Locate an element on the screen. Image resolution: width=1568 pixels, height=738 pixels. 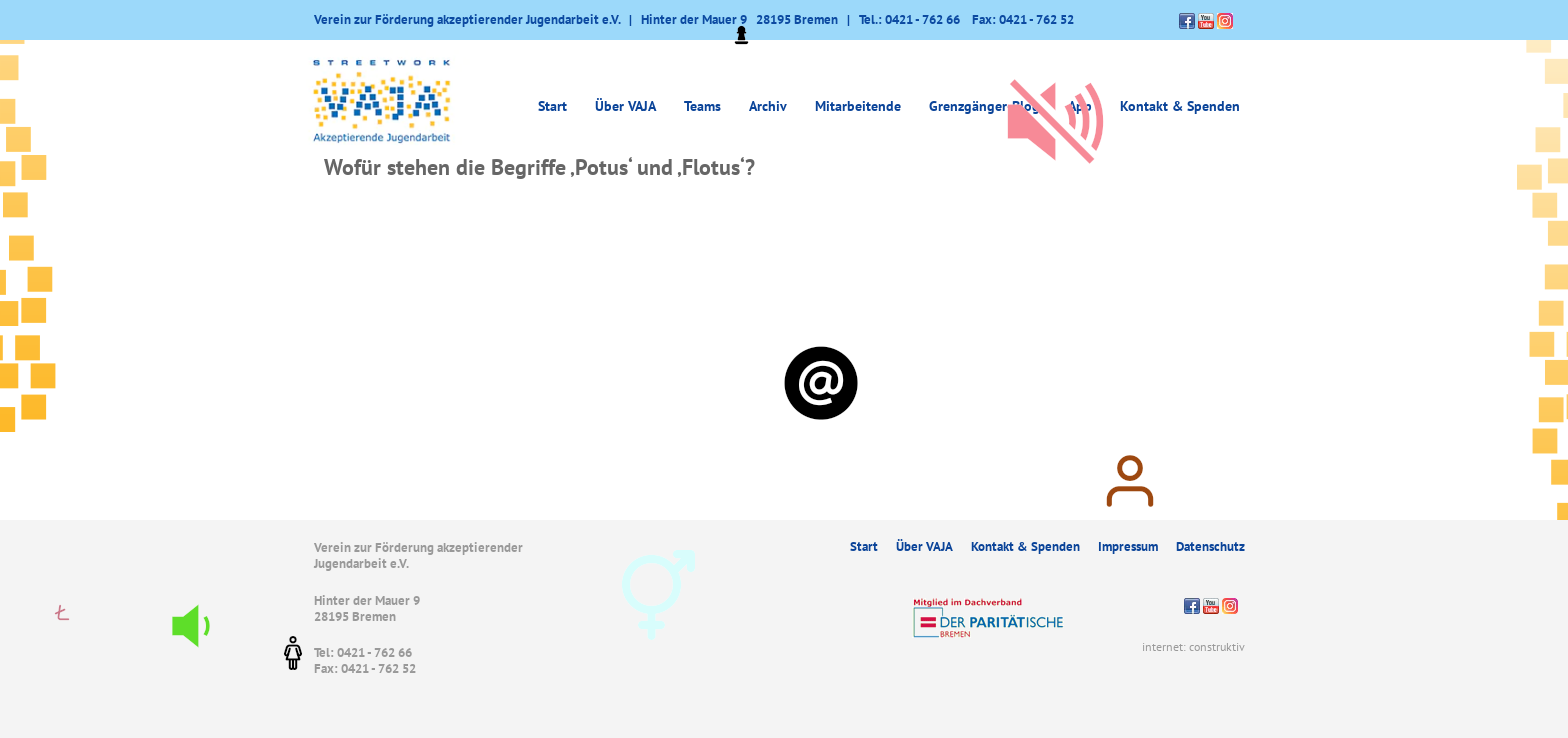
view litecoin balance or wallet is located at coordinates (62, 612).